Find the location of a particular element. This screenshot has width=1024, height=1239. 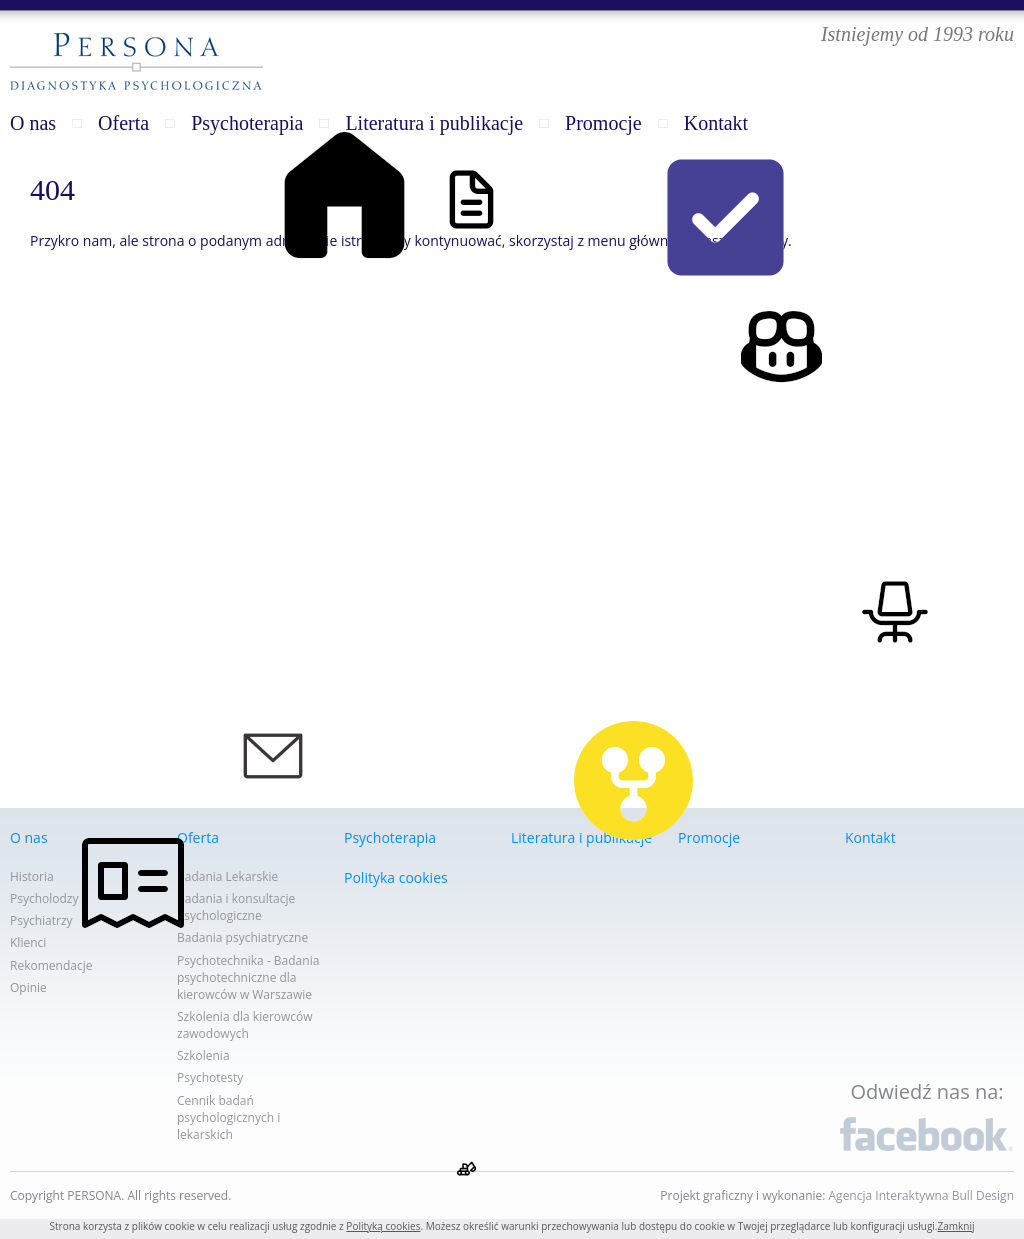

go to home screen is located at coordinates (344, 200).